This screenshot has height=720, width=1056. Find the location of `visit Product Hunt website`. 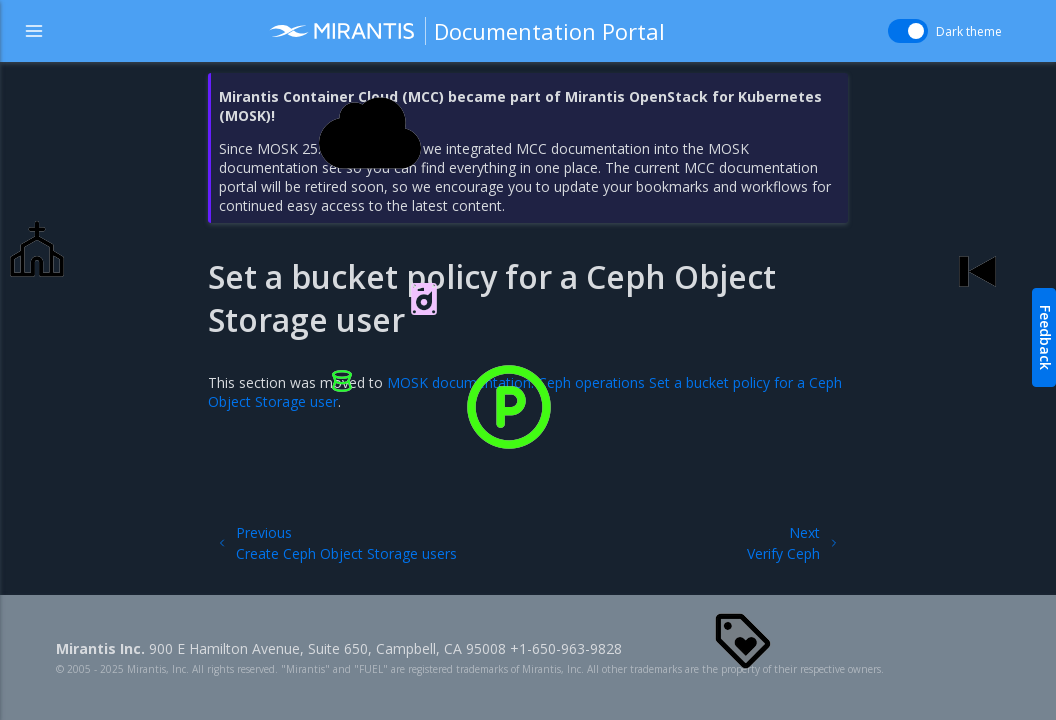

visit Product Hunt website is located at coordinates (509, 407).